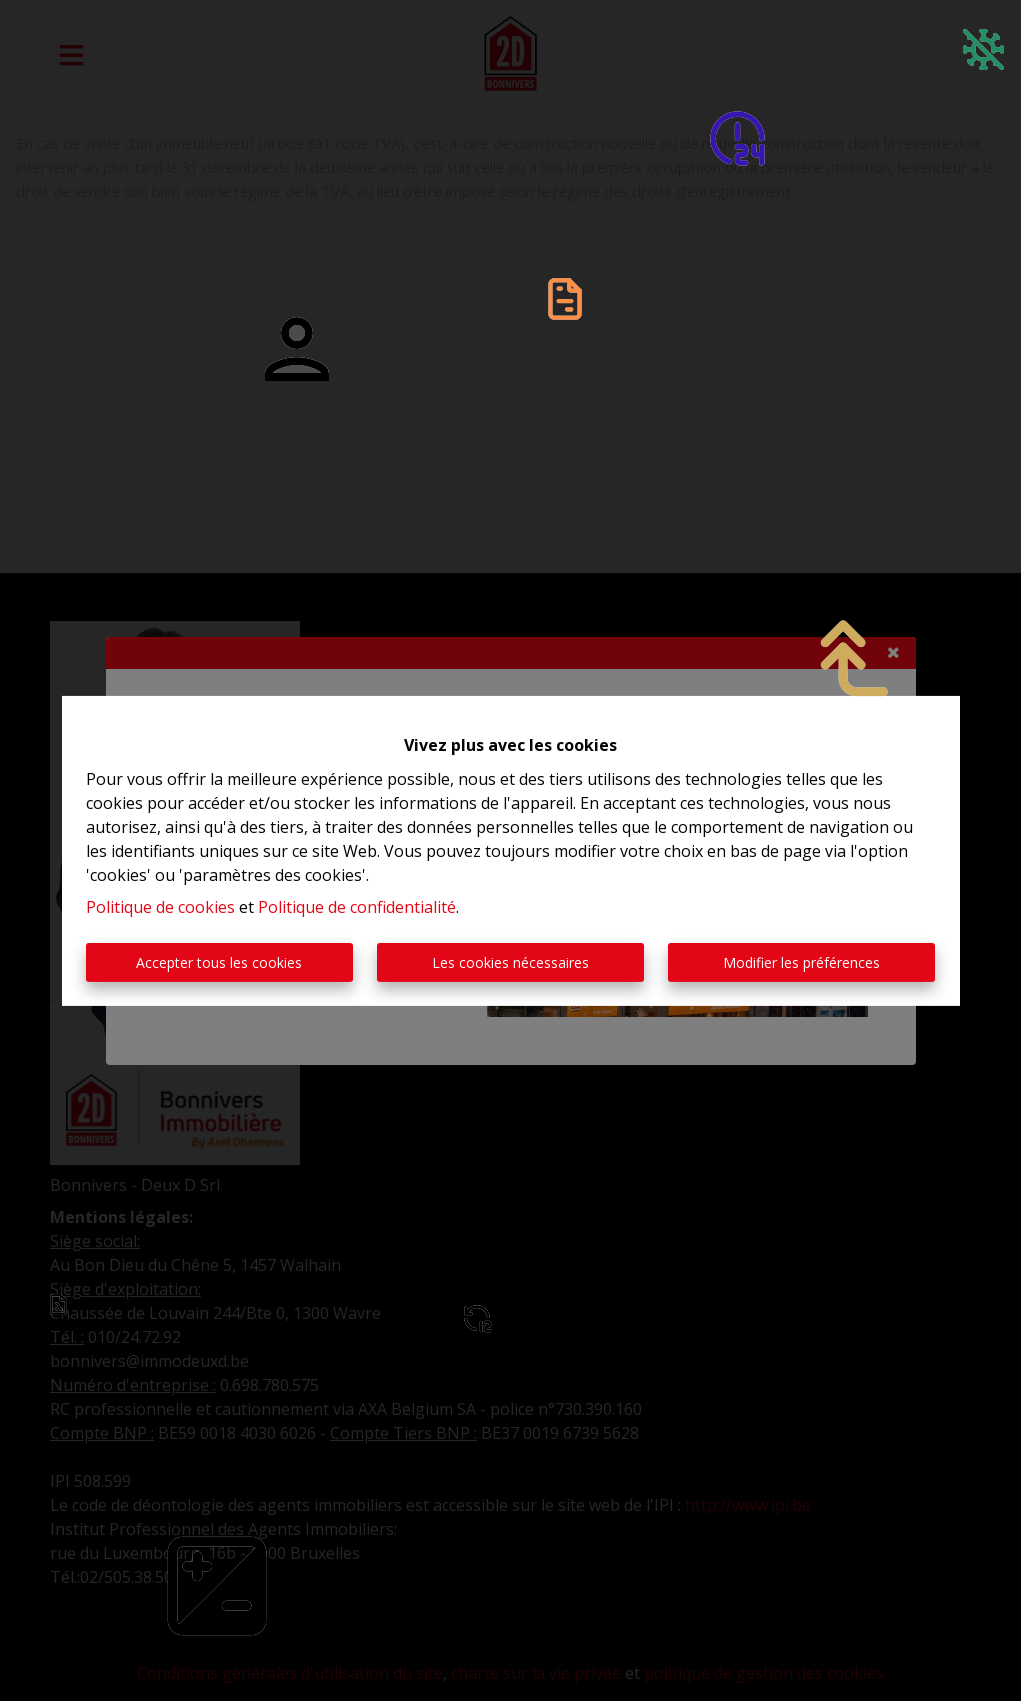  I want to click on go back two levels in navigation, so click(856, 660).